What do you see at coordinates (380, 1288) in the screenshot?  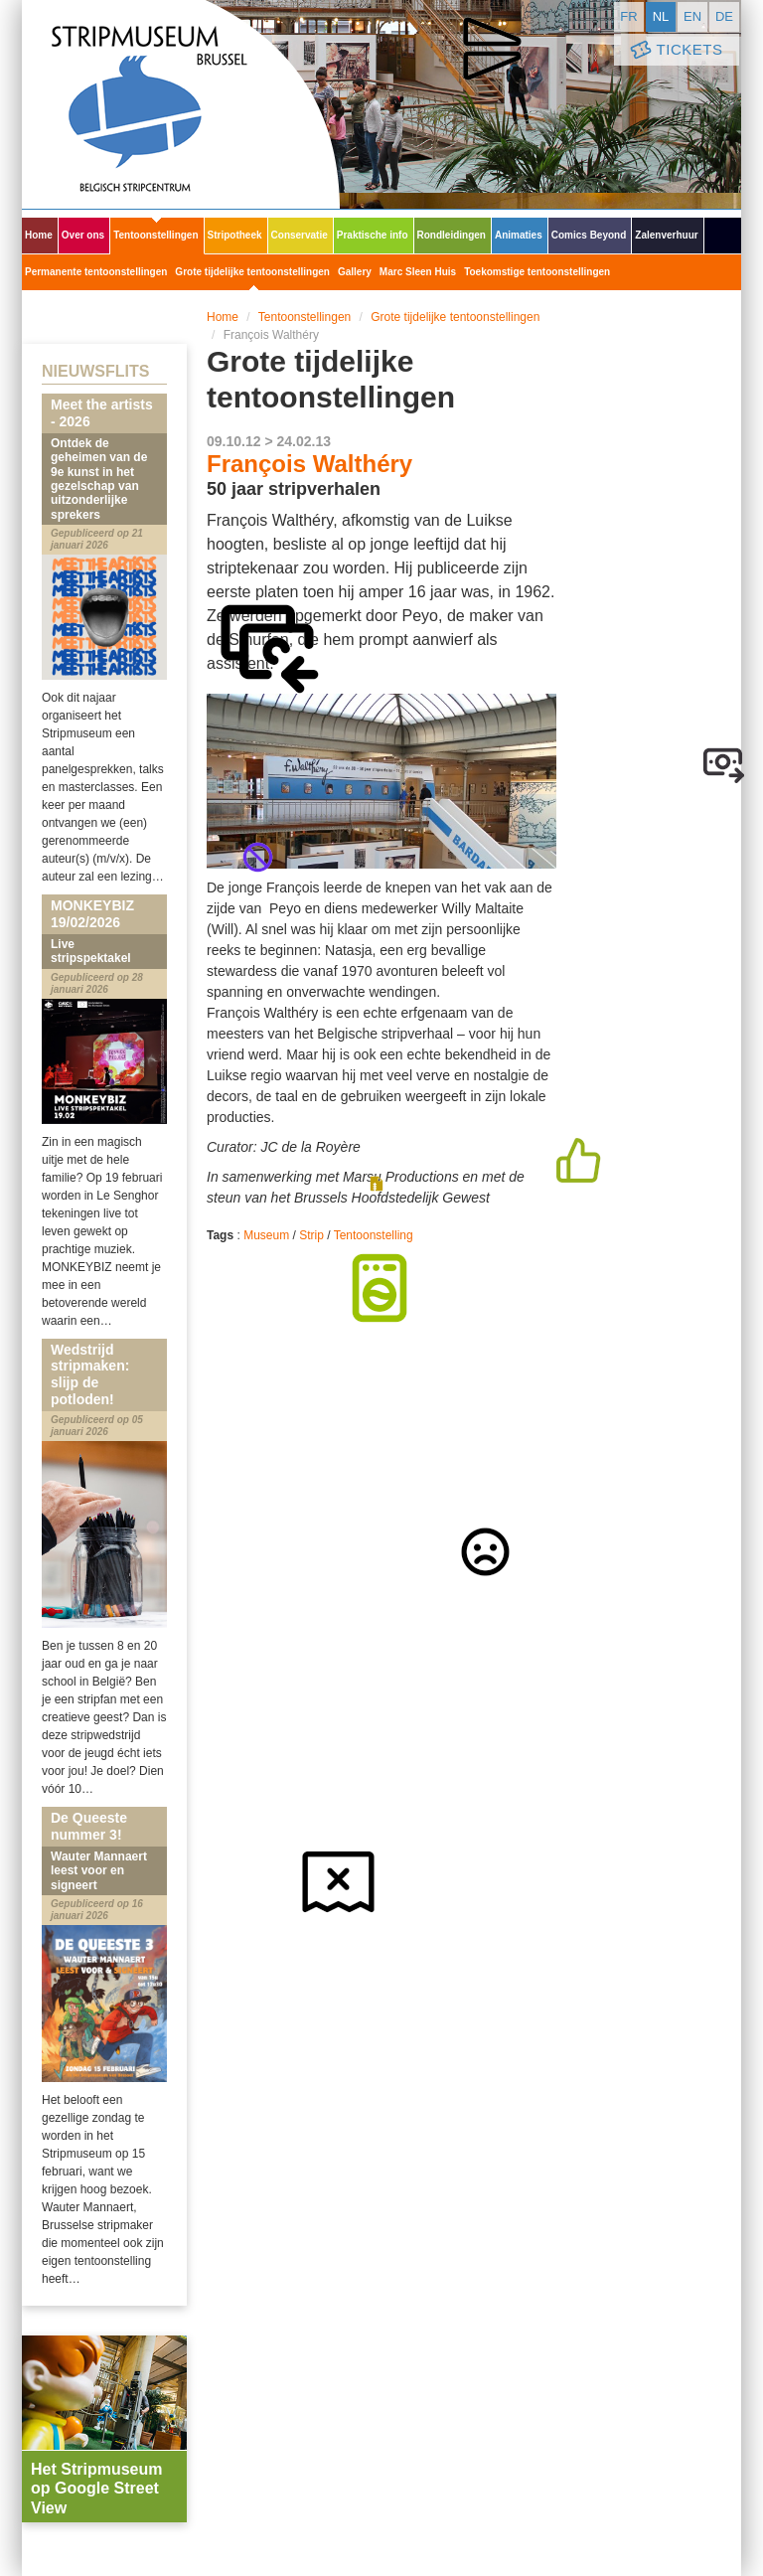 I see `access laundry or washing machine controls` at bounding box center [380, 1288].